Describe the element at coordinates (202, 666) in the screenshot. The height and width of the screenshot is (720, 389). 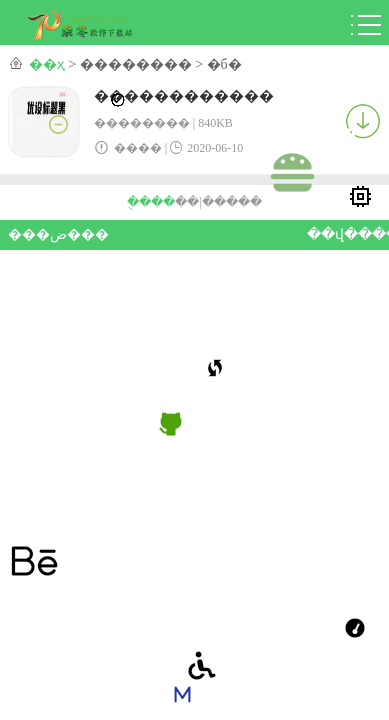
I see `indicates wheelchair accessible facilities` at that location.